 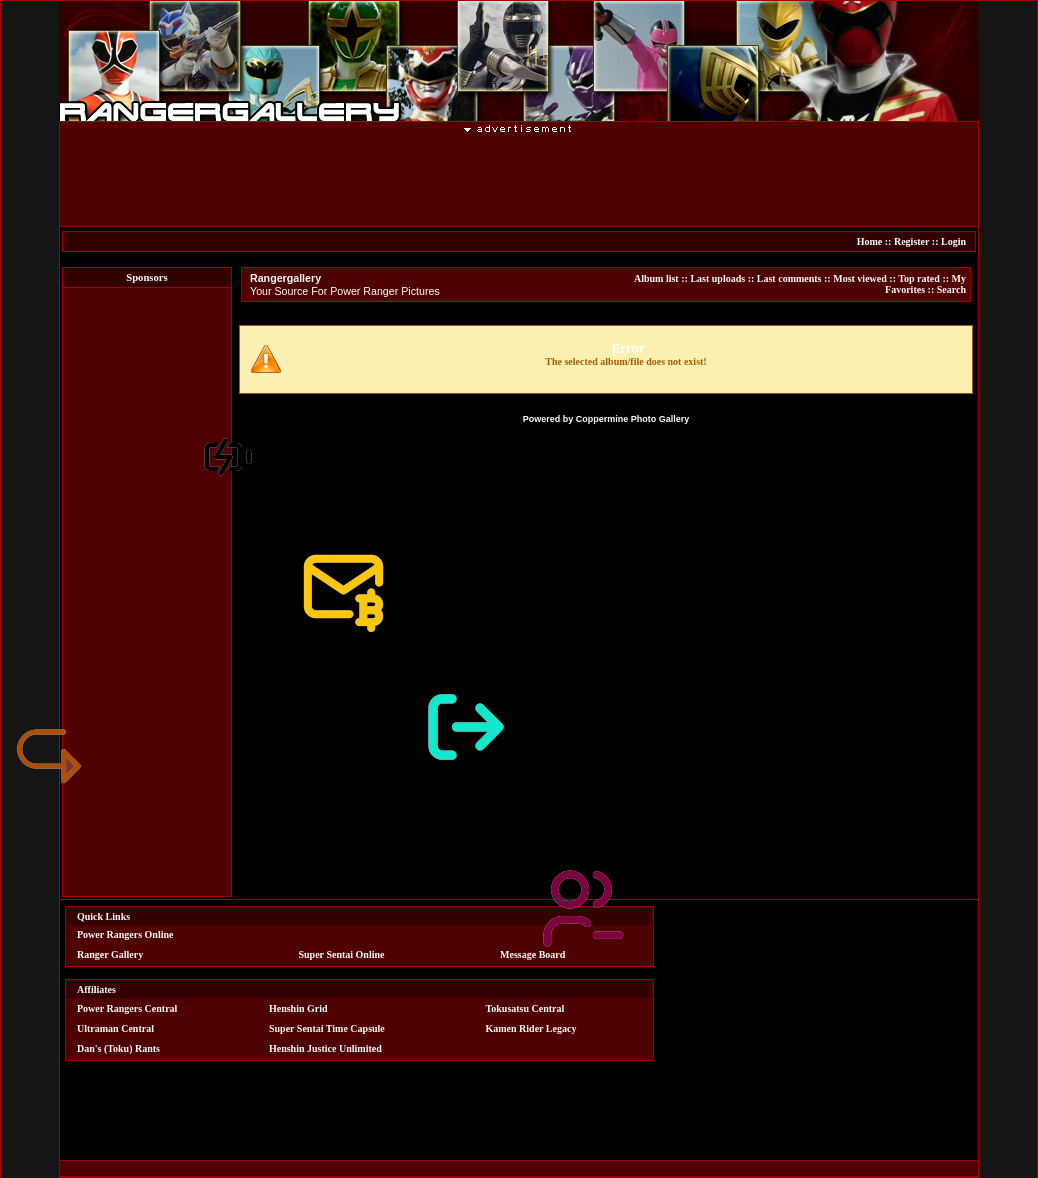 What do you see at coordinates (536, 55) in the screenshot?
I see `adjust settings or preferences` at bounding box center [536, 55].